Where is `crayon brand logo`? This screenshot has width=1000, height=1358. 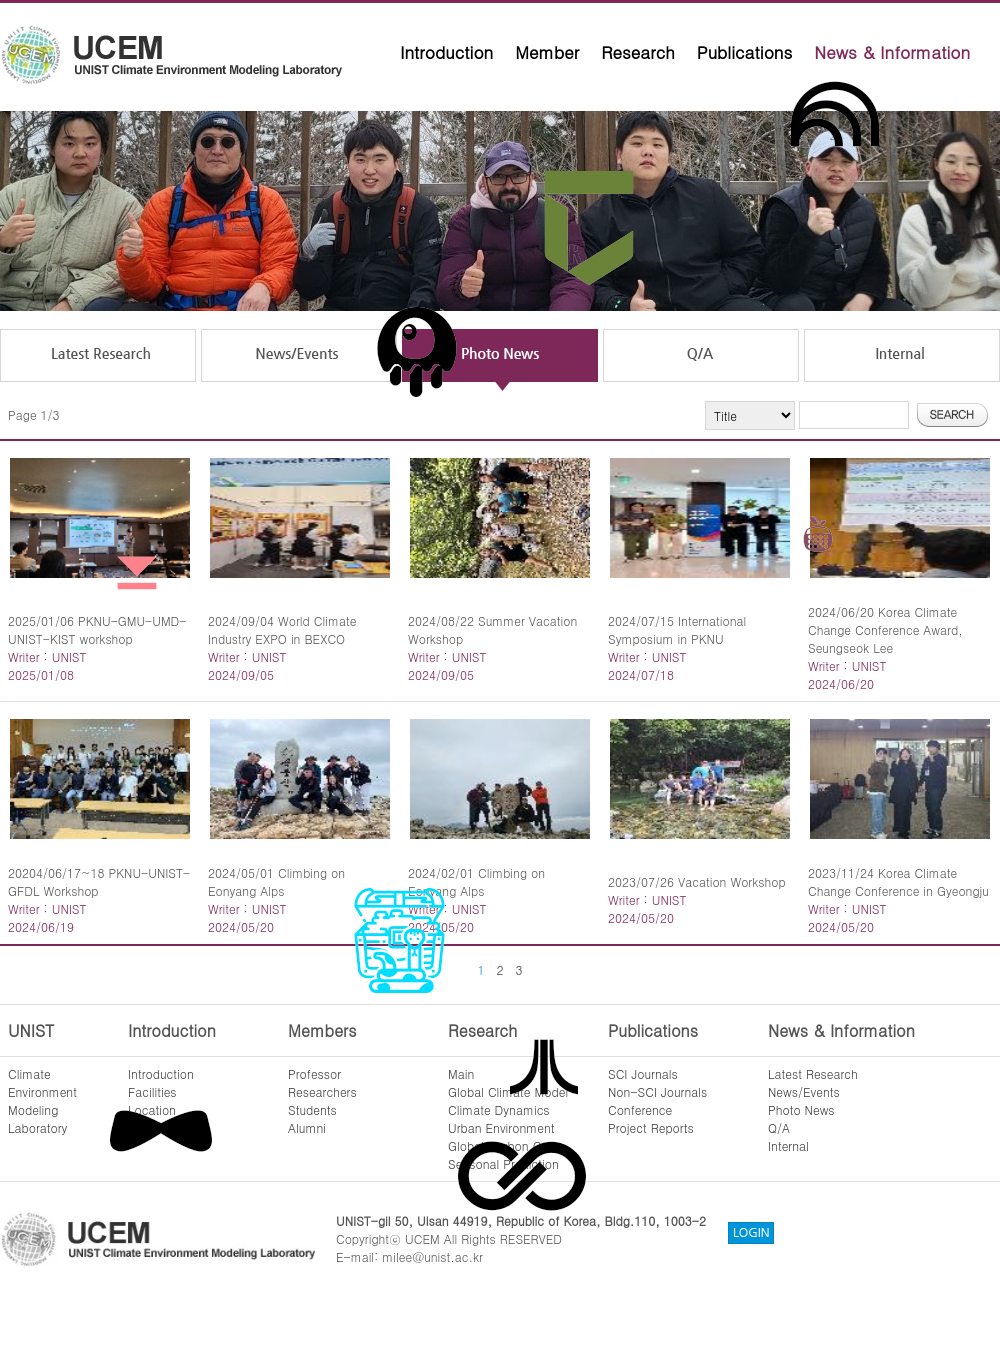 crayon brand logo is located at coordinates (522, 1176).